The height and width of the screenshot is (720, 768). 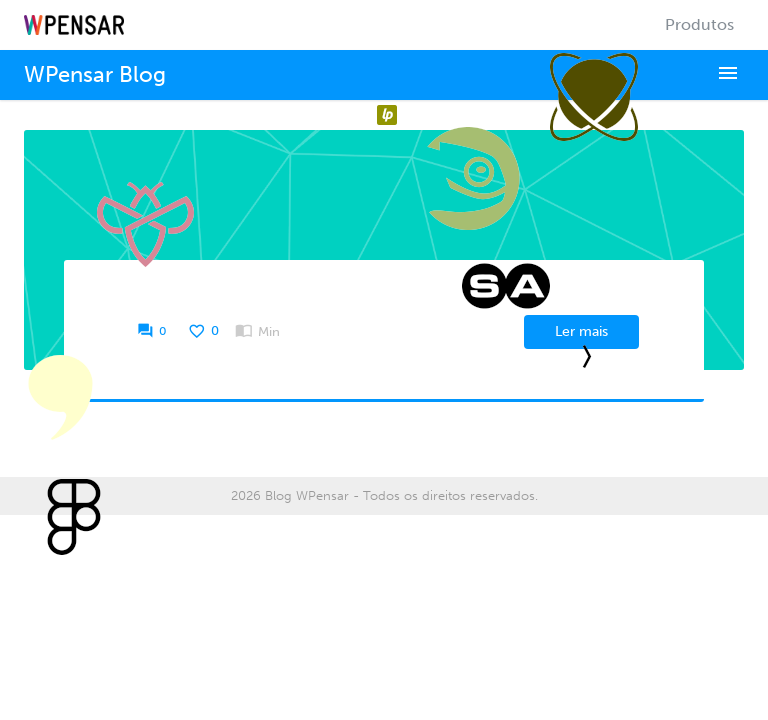 I want to click on ReactOS project logo, so click(x=594, y=97).